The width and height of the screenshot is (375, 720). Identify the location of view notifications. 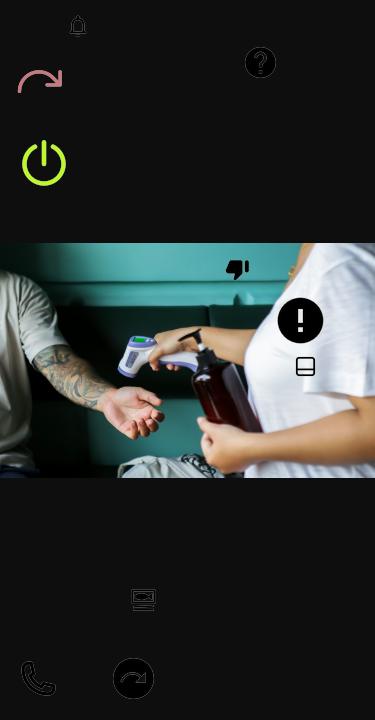
(78, 26).